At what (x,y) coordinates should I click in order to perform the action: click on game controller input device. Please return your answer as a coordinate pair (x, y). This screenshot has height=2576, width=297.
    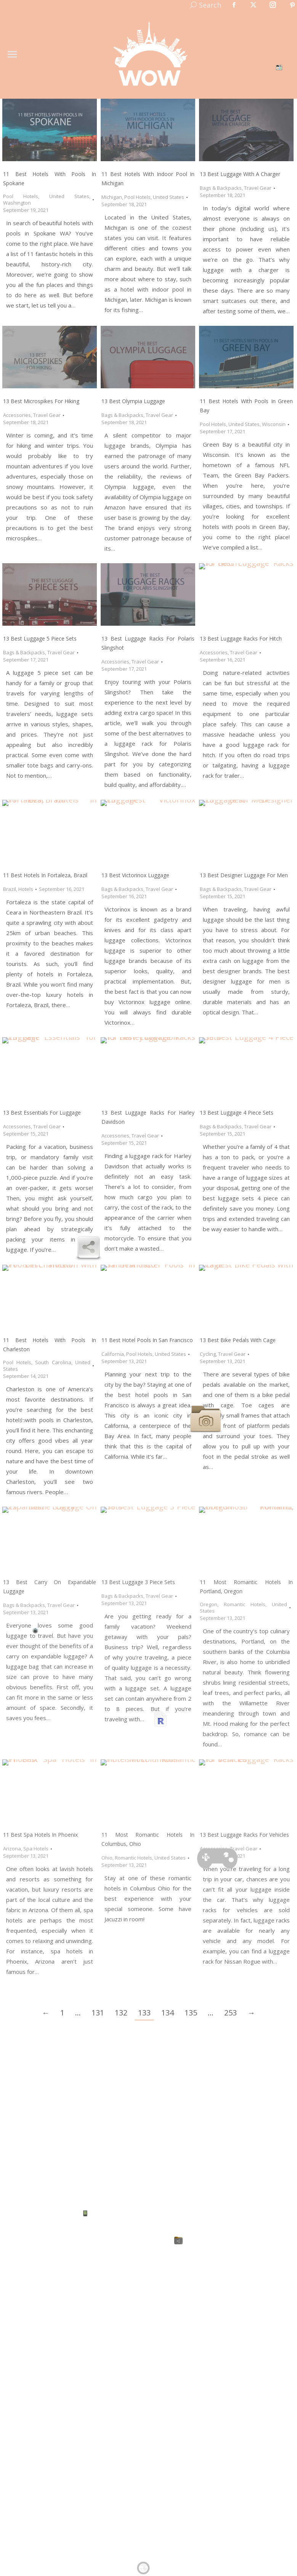
    Looking at the image, I should click on (217, 1858).